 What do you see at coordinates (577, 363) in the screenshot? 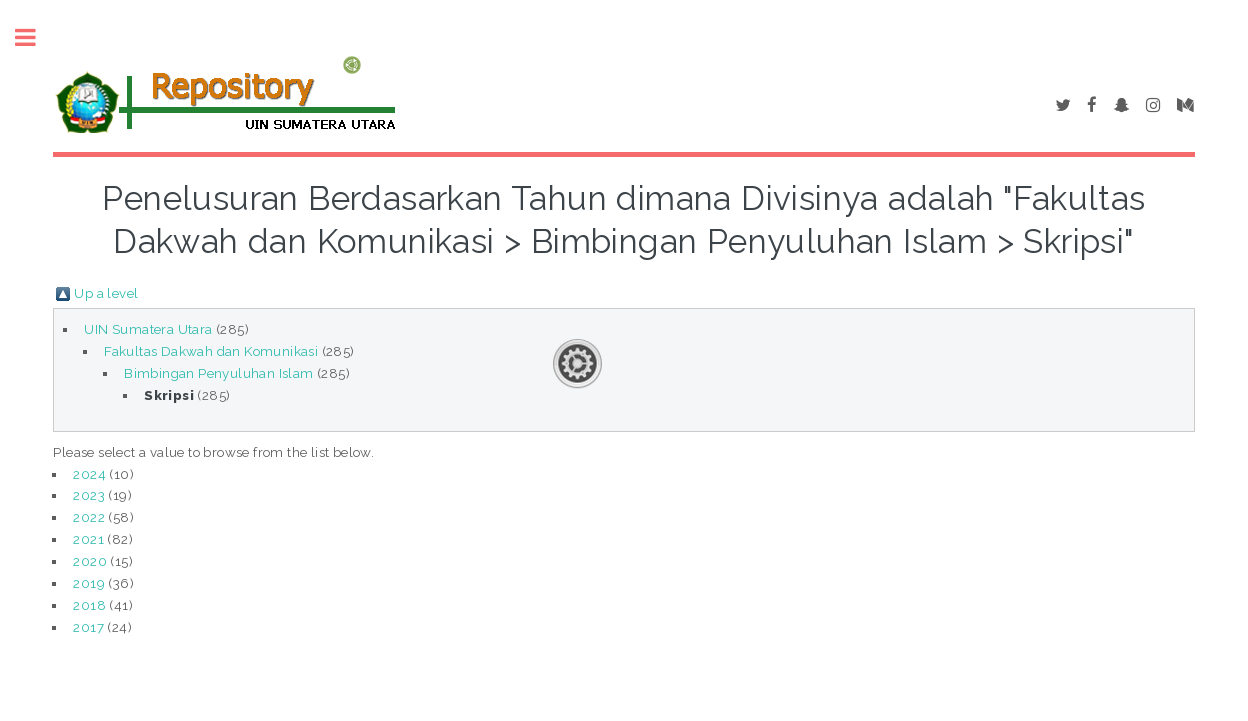
I see `open system preferences` at bounding box center [577, 363].